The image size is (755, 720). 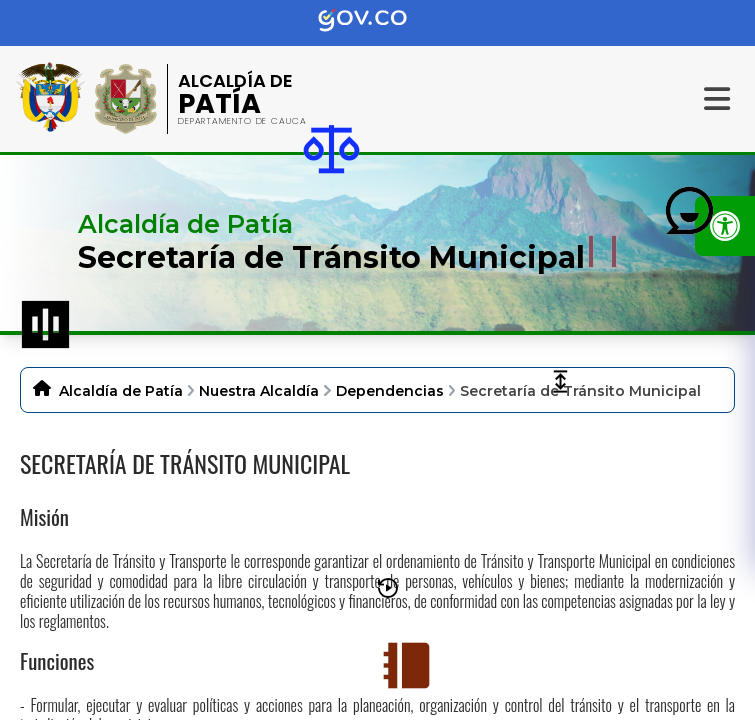 I want to click on activate voice recognition or speech input, so click(x=45, y=324).